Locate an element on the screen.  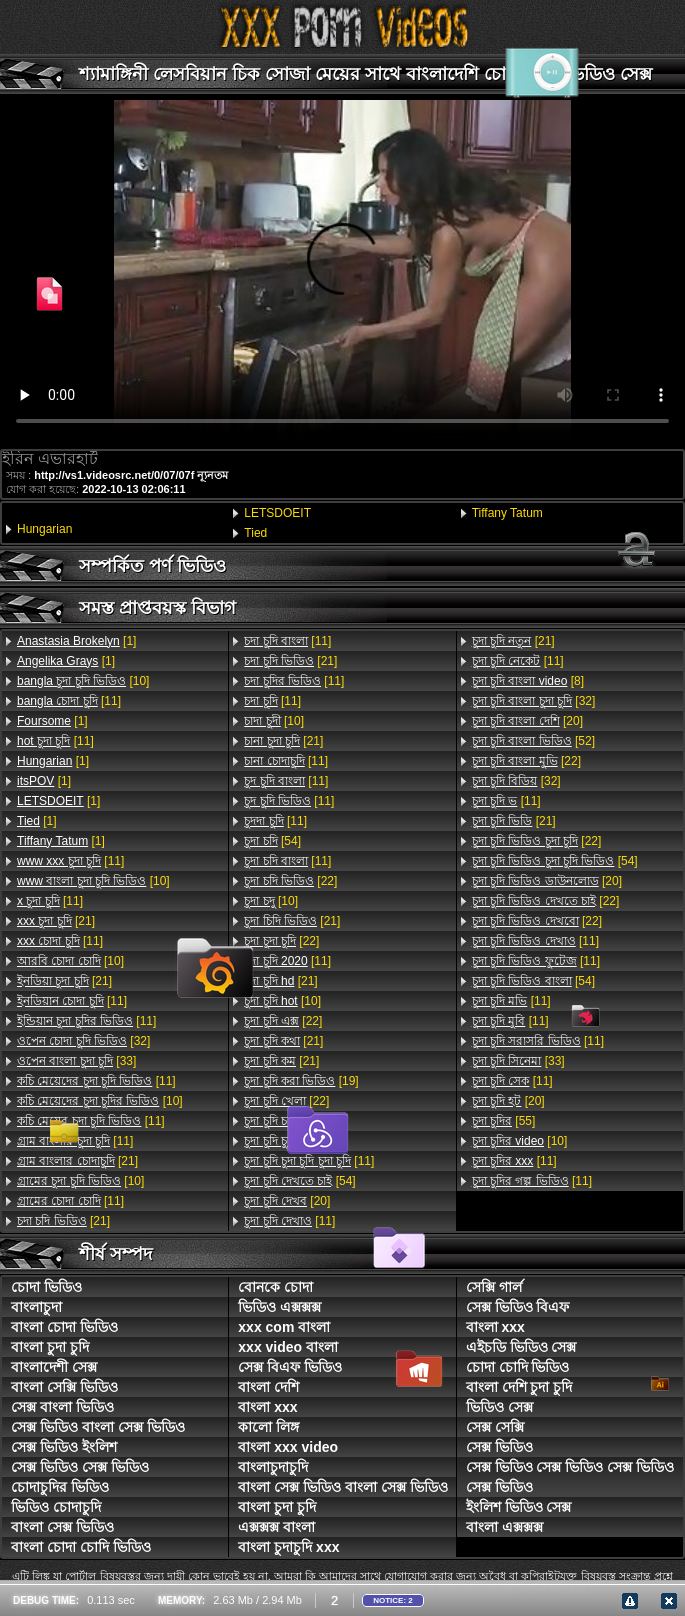
open grafana project folder is located at coordinates (215, 970).